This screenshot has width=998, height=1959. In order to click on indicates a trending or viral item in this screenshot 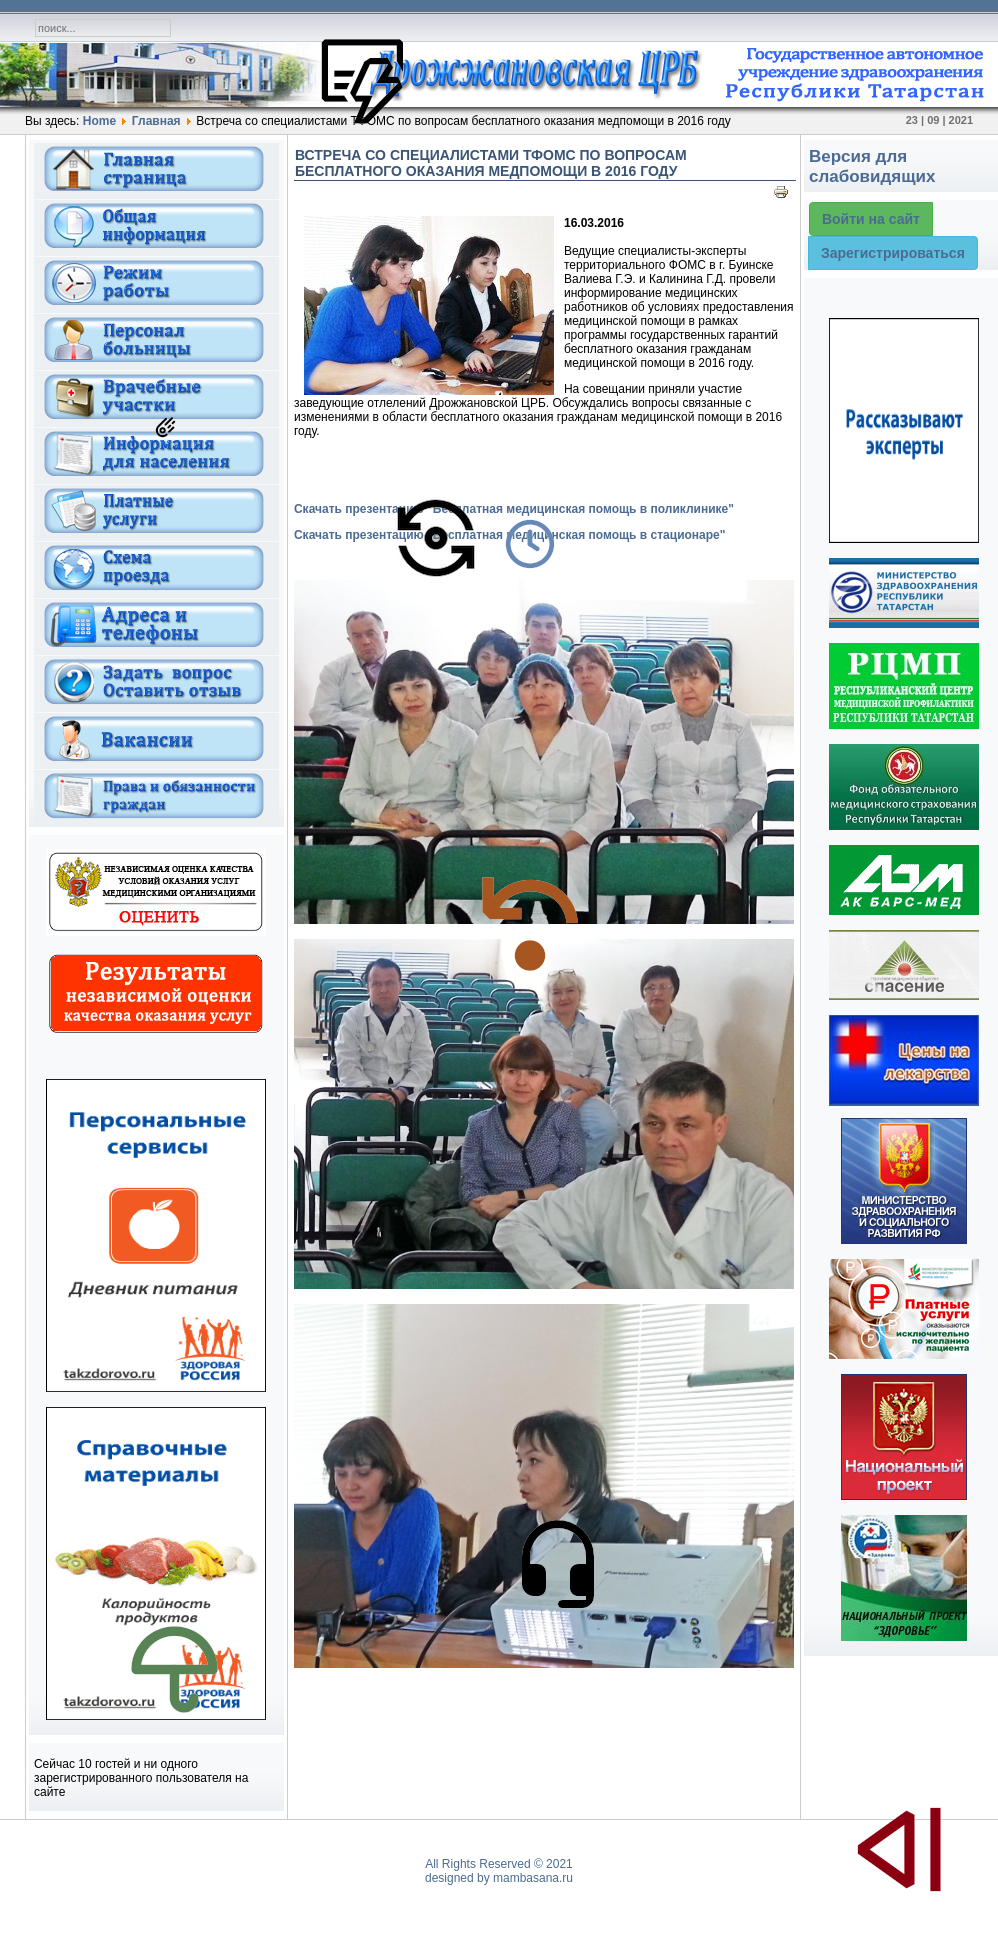, I will do `click(165, 427)`.